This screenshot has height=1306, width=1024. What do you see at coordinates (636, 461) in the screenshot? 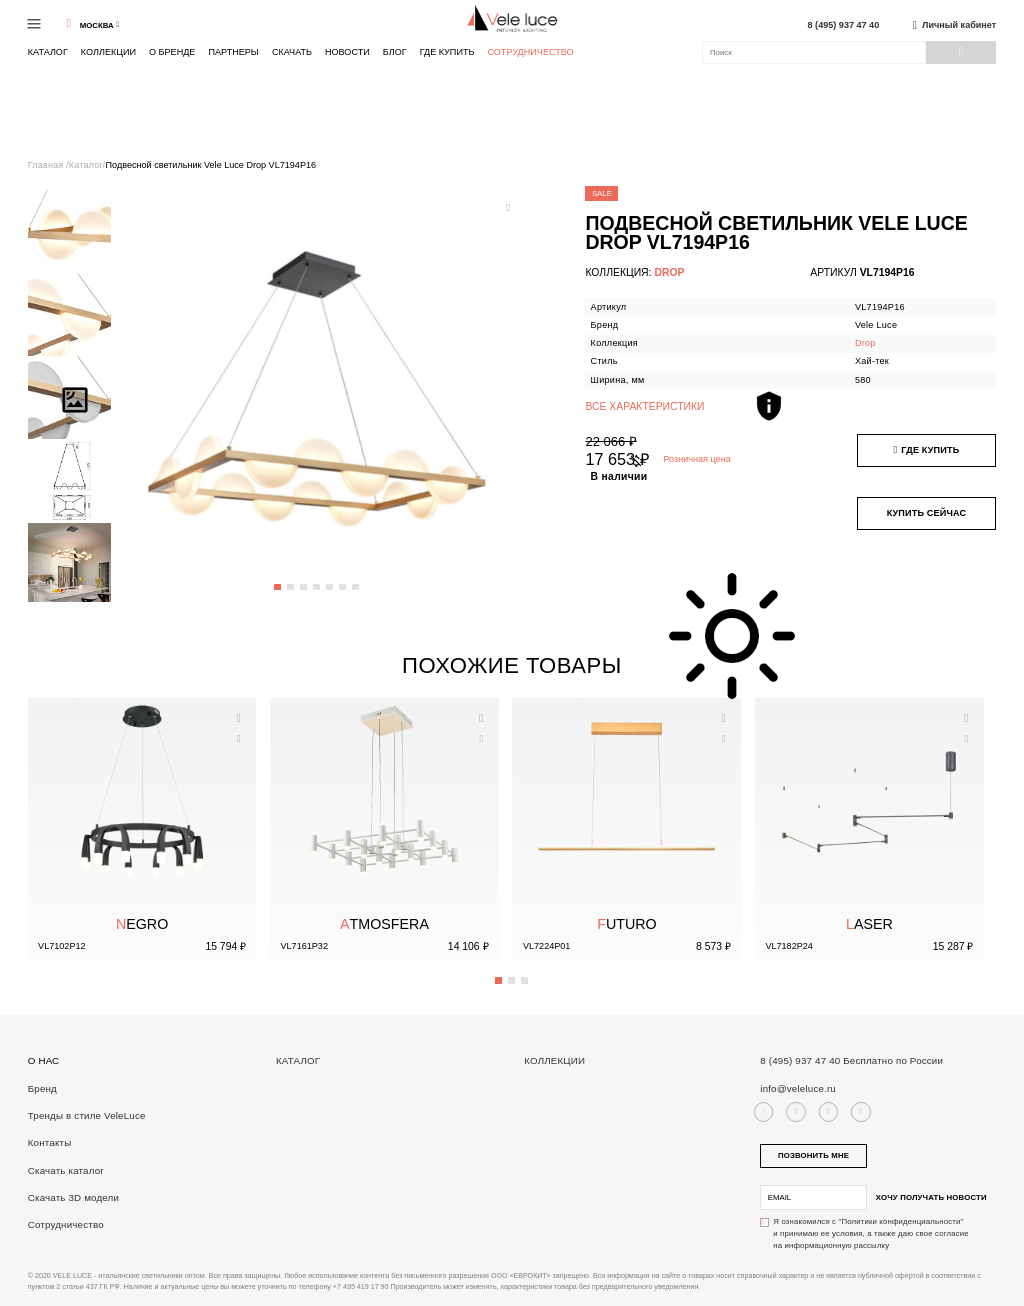
I see `indicates no cost or free item` at bounding box center [636, 461].